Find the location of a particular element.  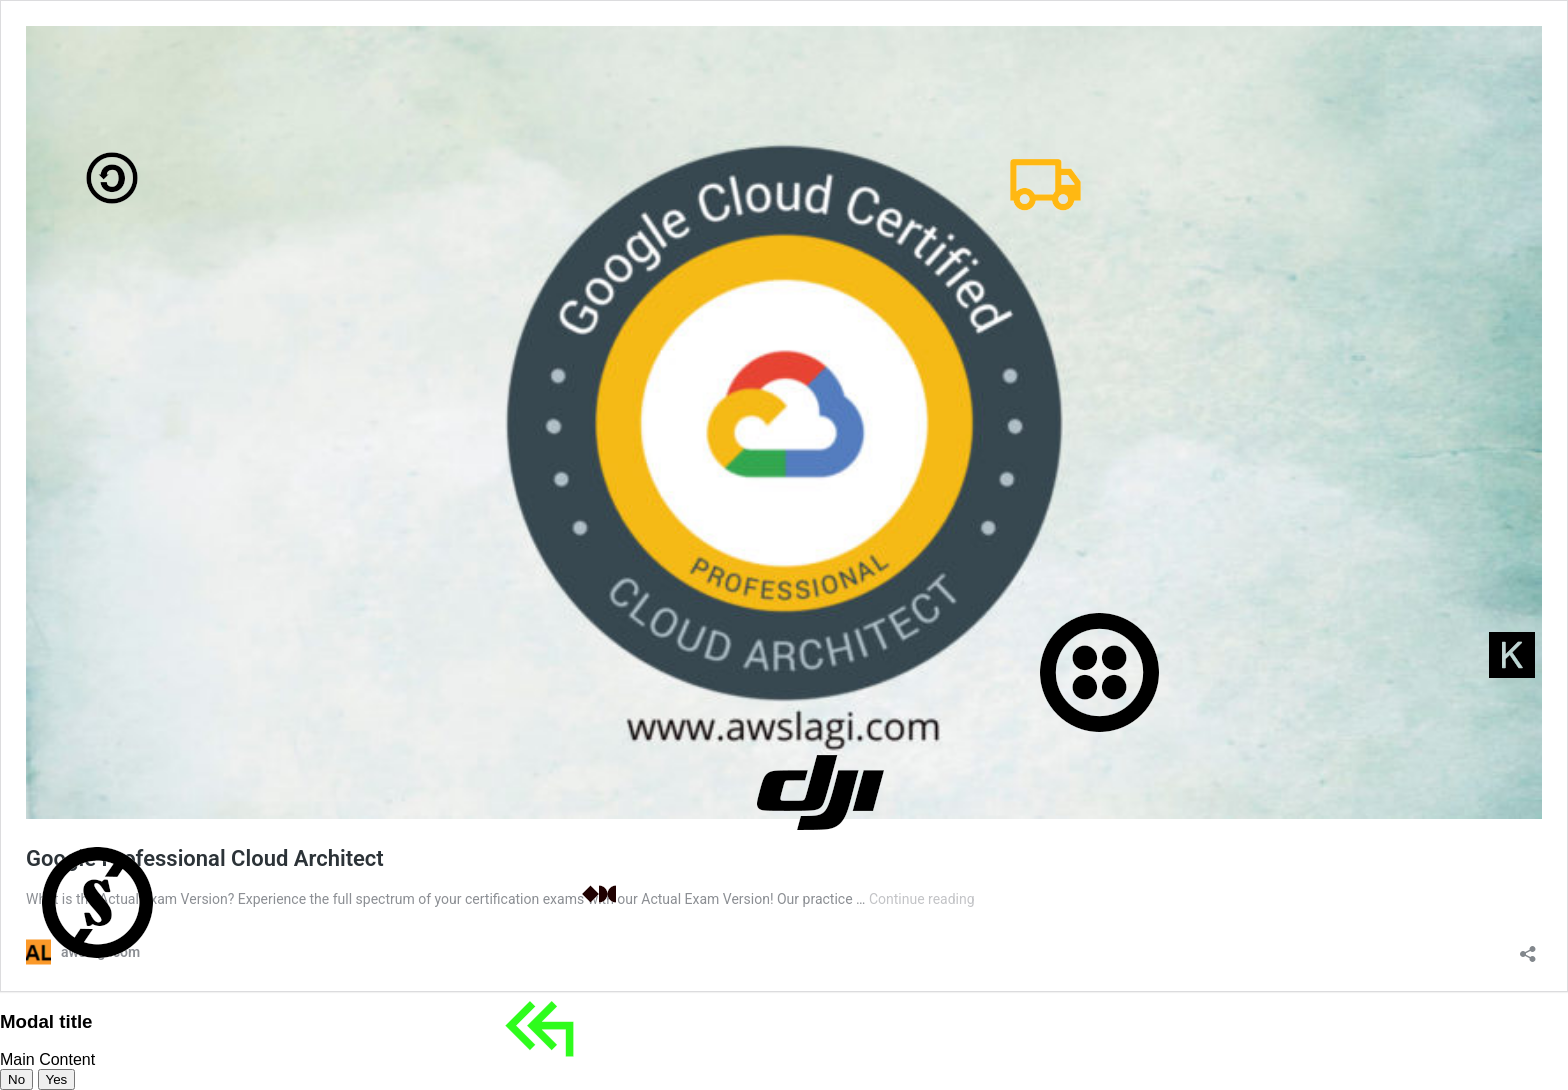

indicates content shared under creative commons share-alike license is located at coordinates (112, 178).